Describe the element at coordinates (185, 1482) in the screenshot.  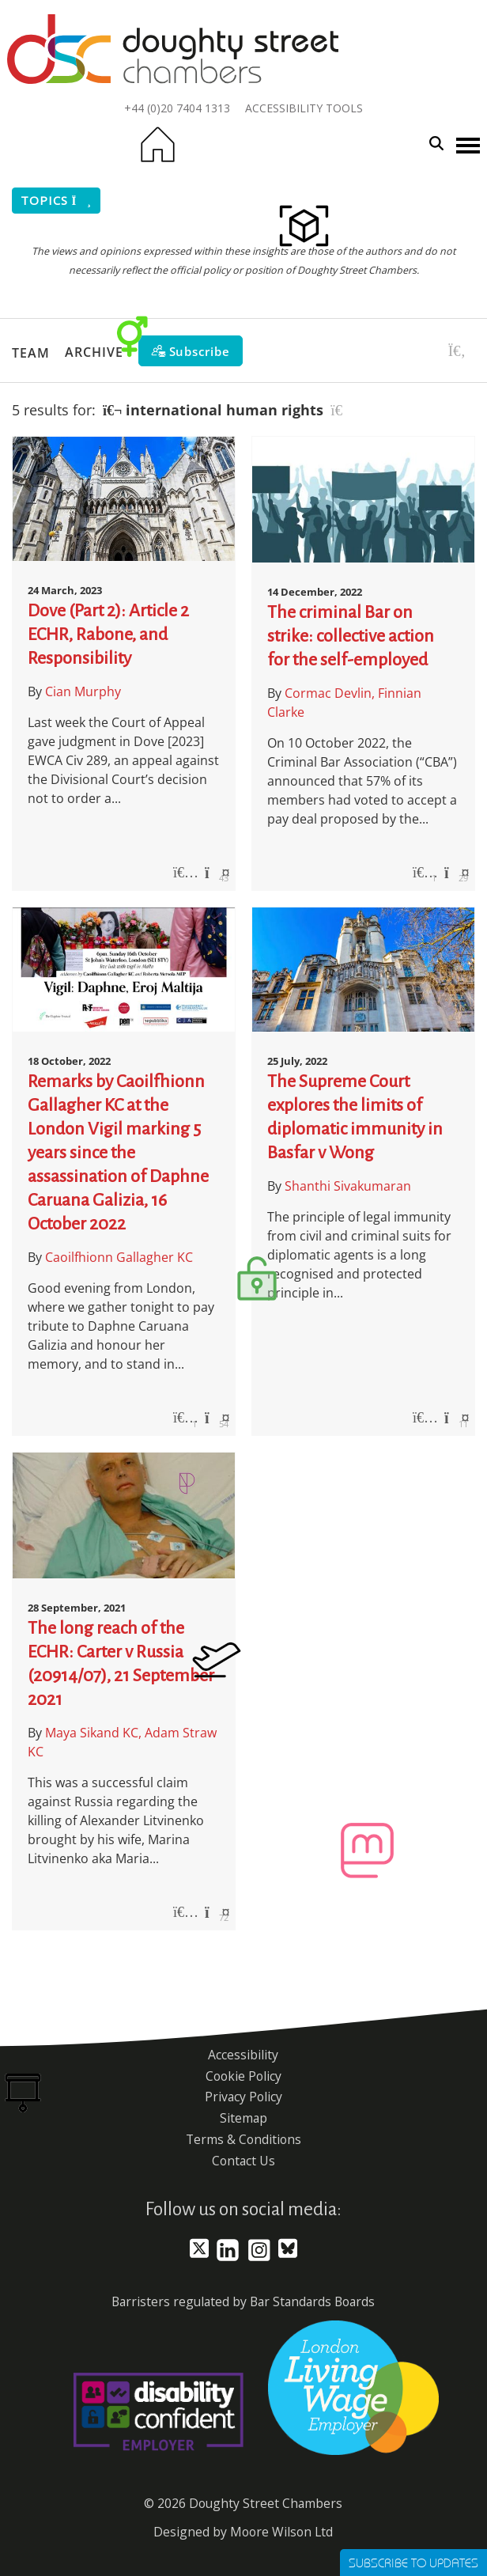
I see `phosphor icons logo` at that location.